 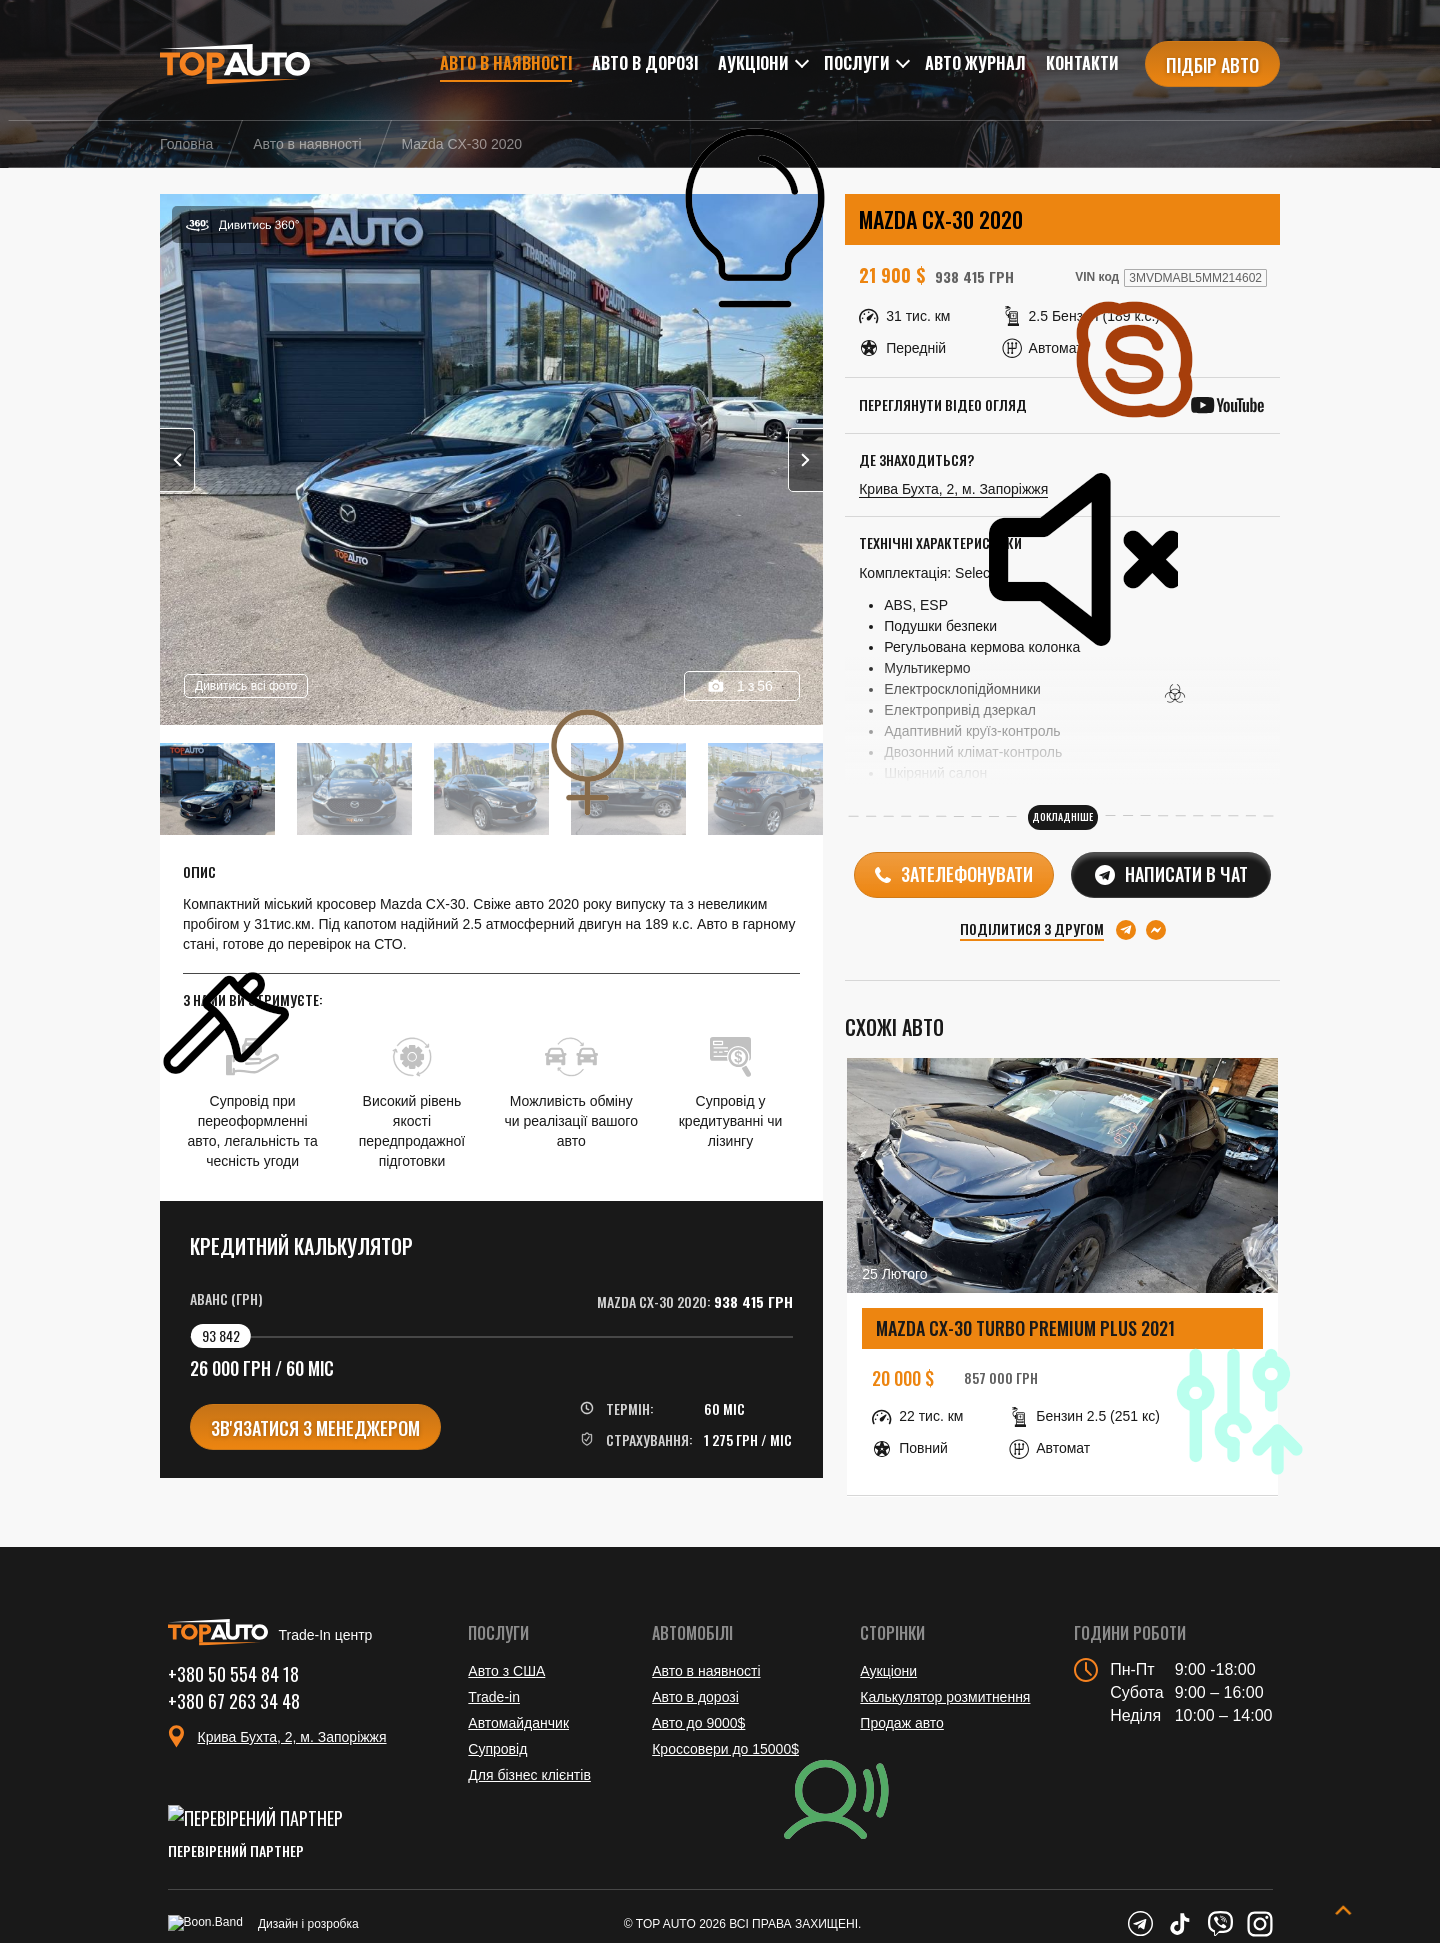 I want to click on view tips or helpful suggestions, so click(x=755, y=218).